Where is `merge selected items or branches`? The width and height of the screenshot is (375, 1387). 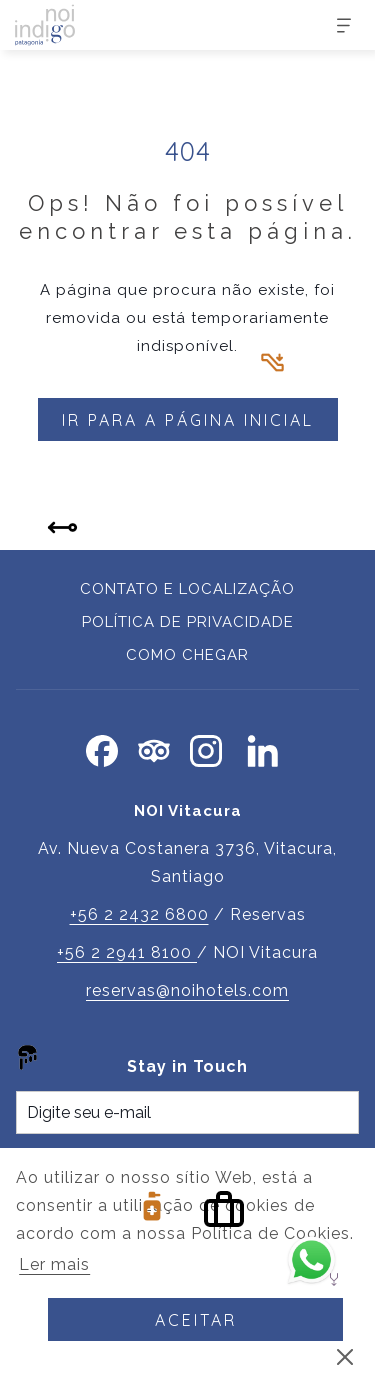
merge selected items or branches is located at coordinates (334, 1279).